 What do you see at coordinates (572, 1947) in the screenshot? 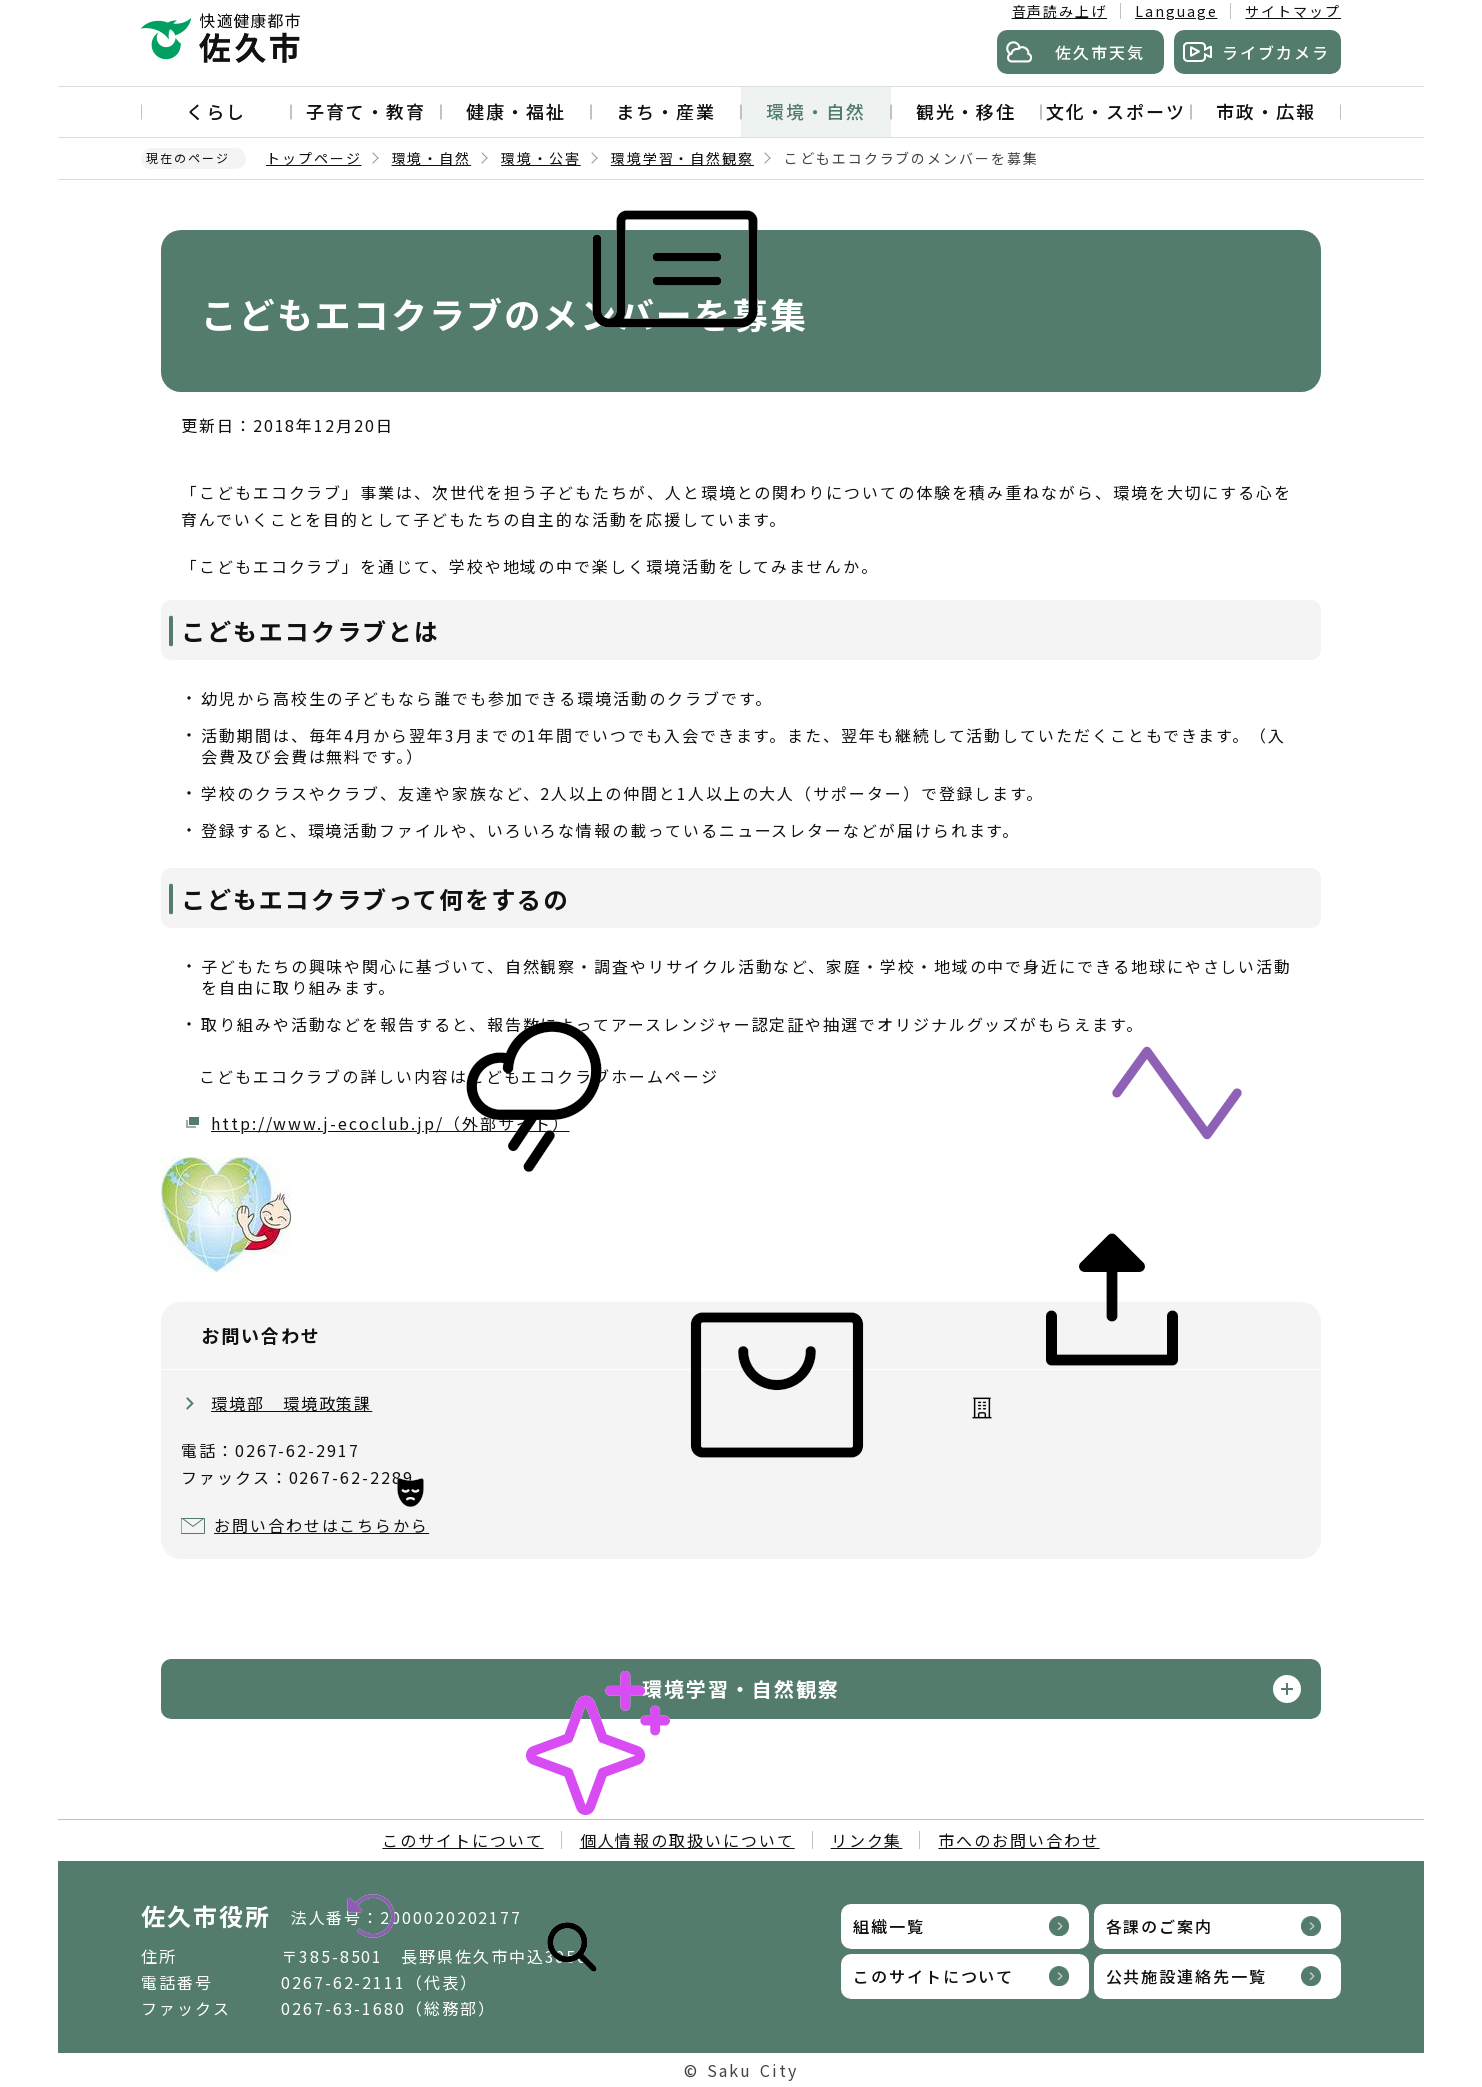
I see `search for content or items` at bounding box center [572, 1947].